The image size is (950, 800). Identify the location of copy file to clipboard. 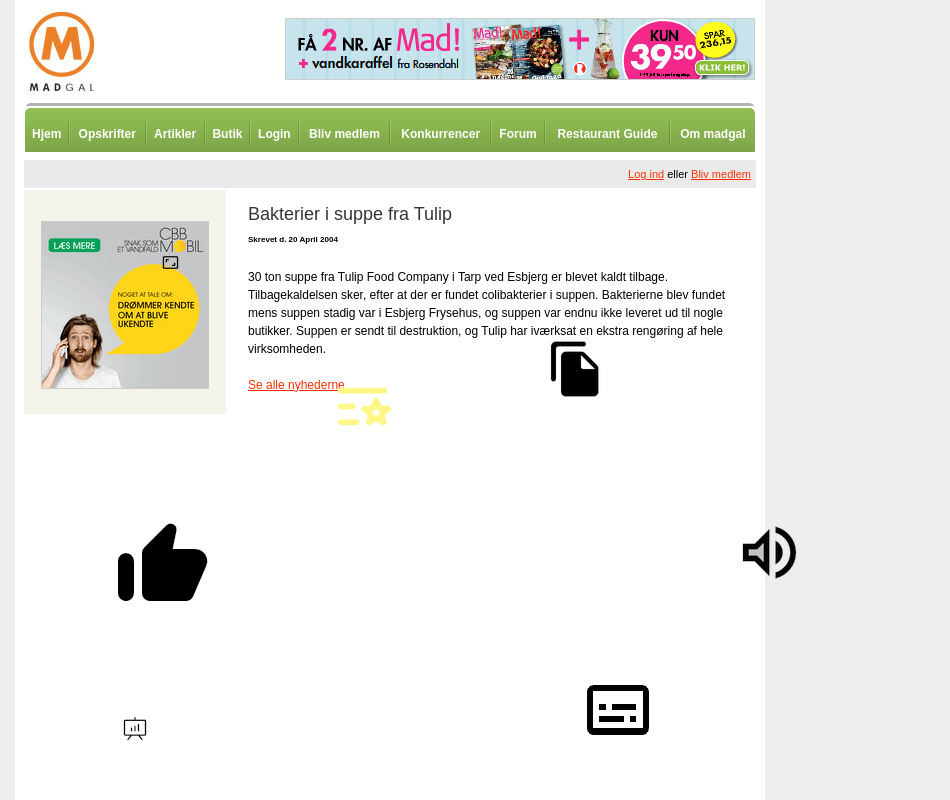
(576, 369).